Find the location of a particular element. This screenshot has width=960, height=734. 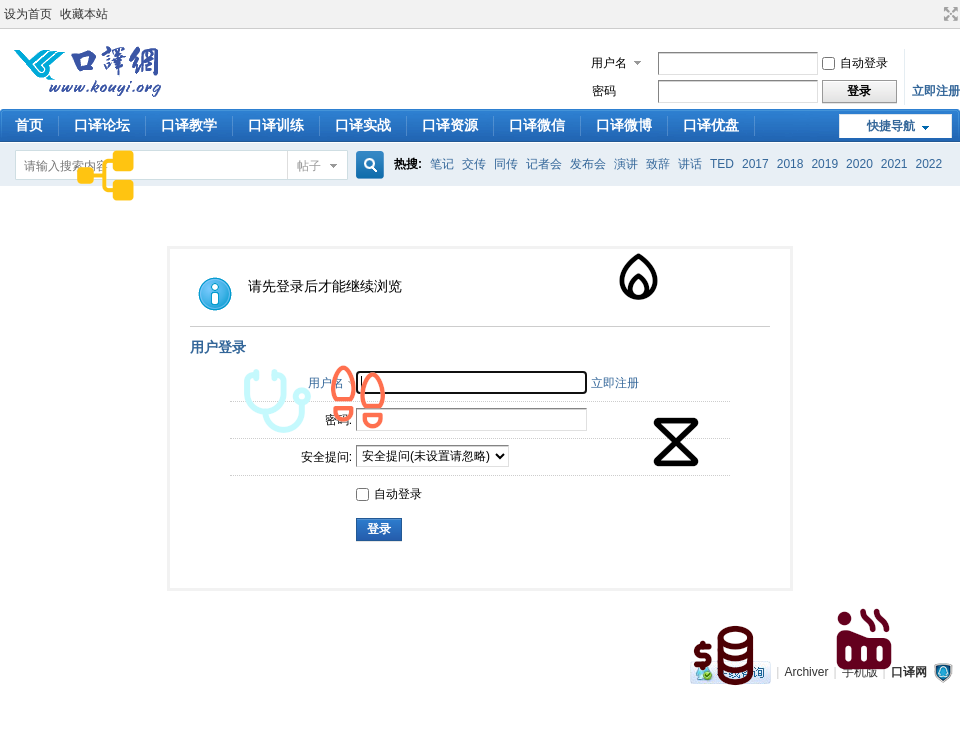

indicates loading or processing in progress is located at coordinates (676, 442).